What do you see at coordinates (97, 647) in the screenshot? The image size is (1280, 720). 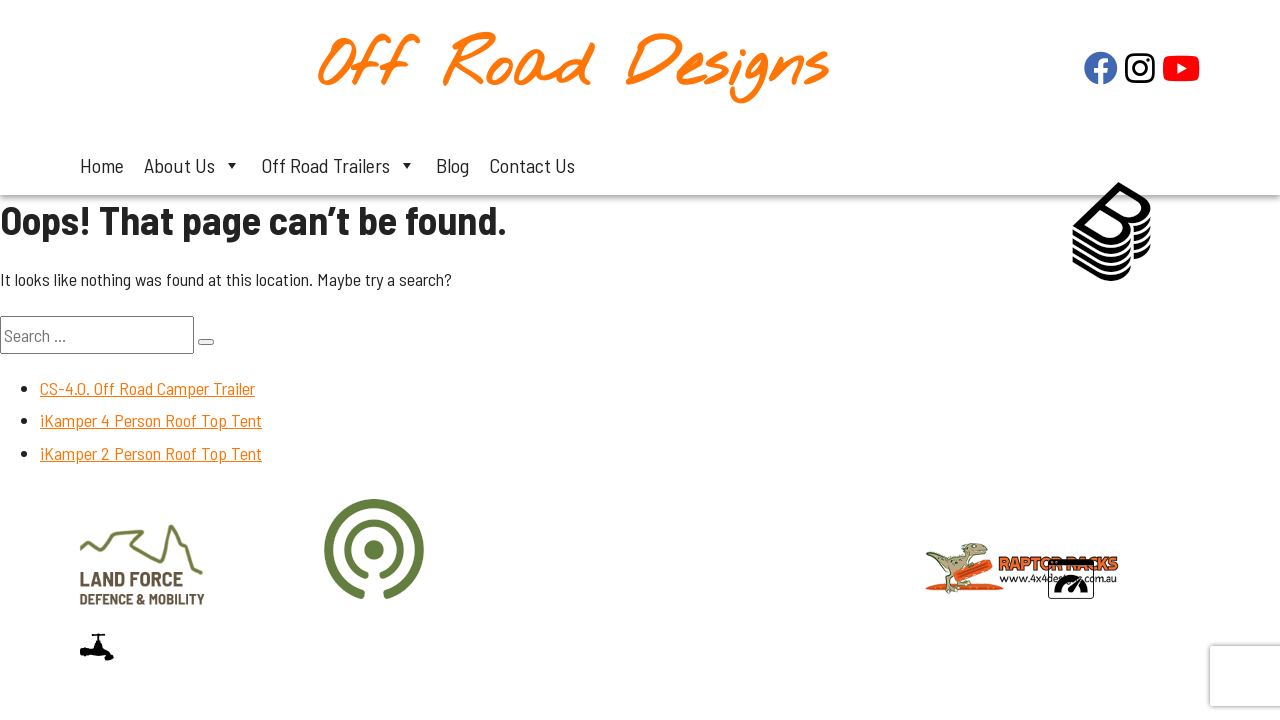 I see `SpigotMC minecraft server software logo` at bounding box center [97, 647].